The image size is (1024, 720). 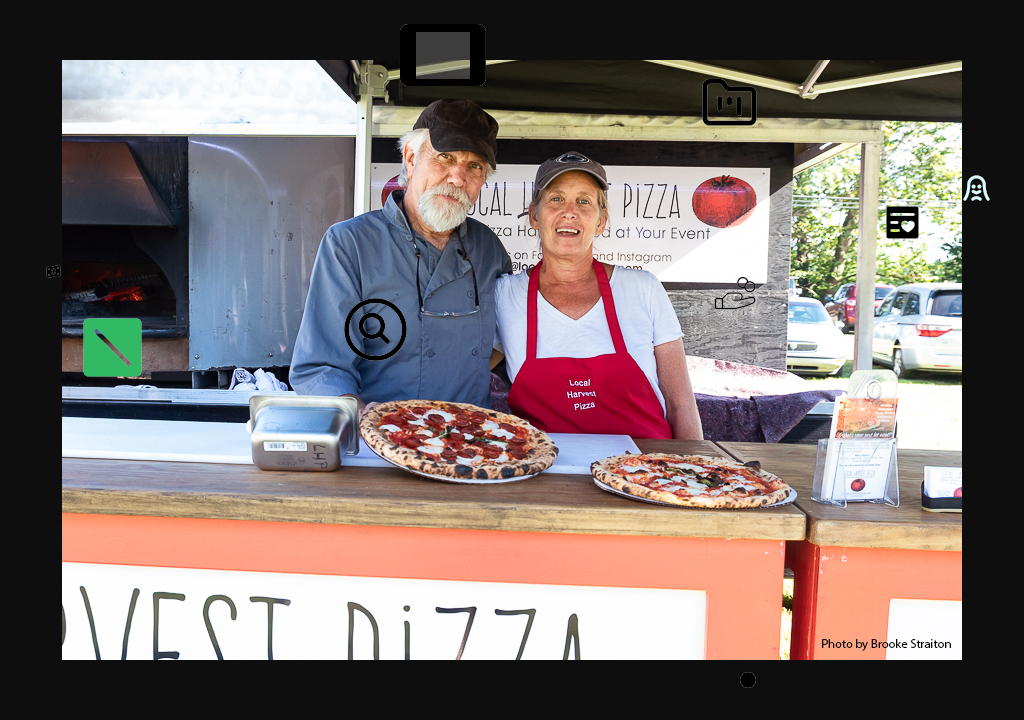 I want to click on open kanban board folder, so click(x=729, y=103).